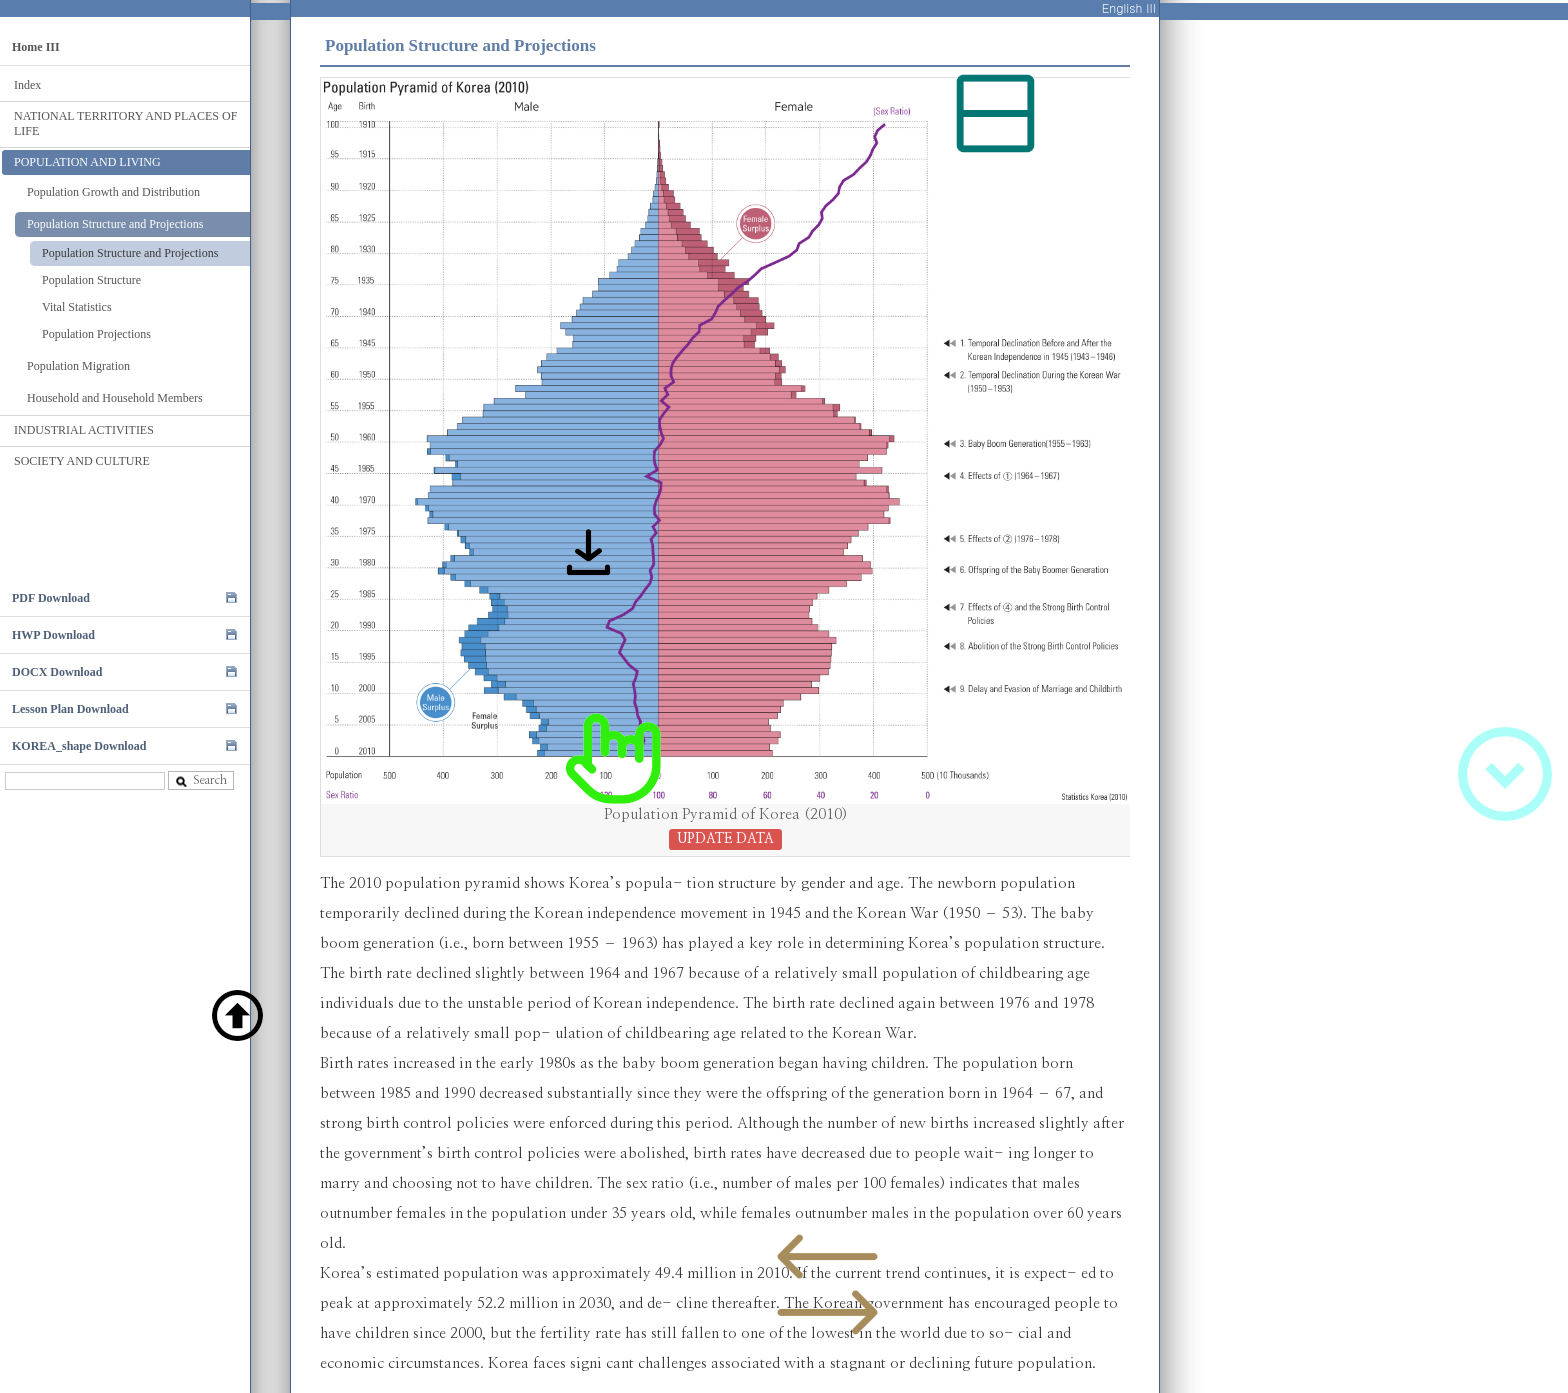 This screenshot has width=1568, height=1393. Describe the element at coordinates (613, 756) in the screenshot. I see `rock on or metal hand gesture` at that location.